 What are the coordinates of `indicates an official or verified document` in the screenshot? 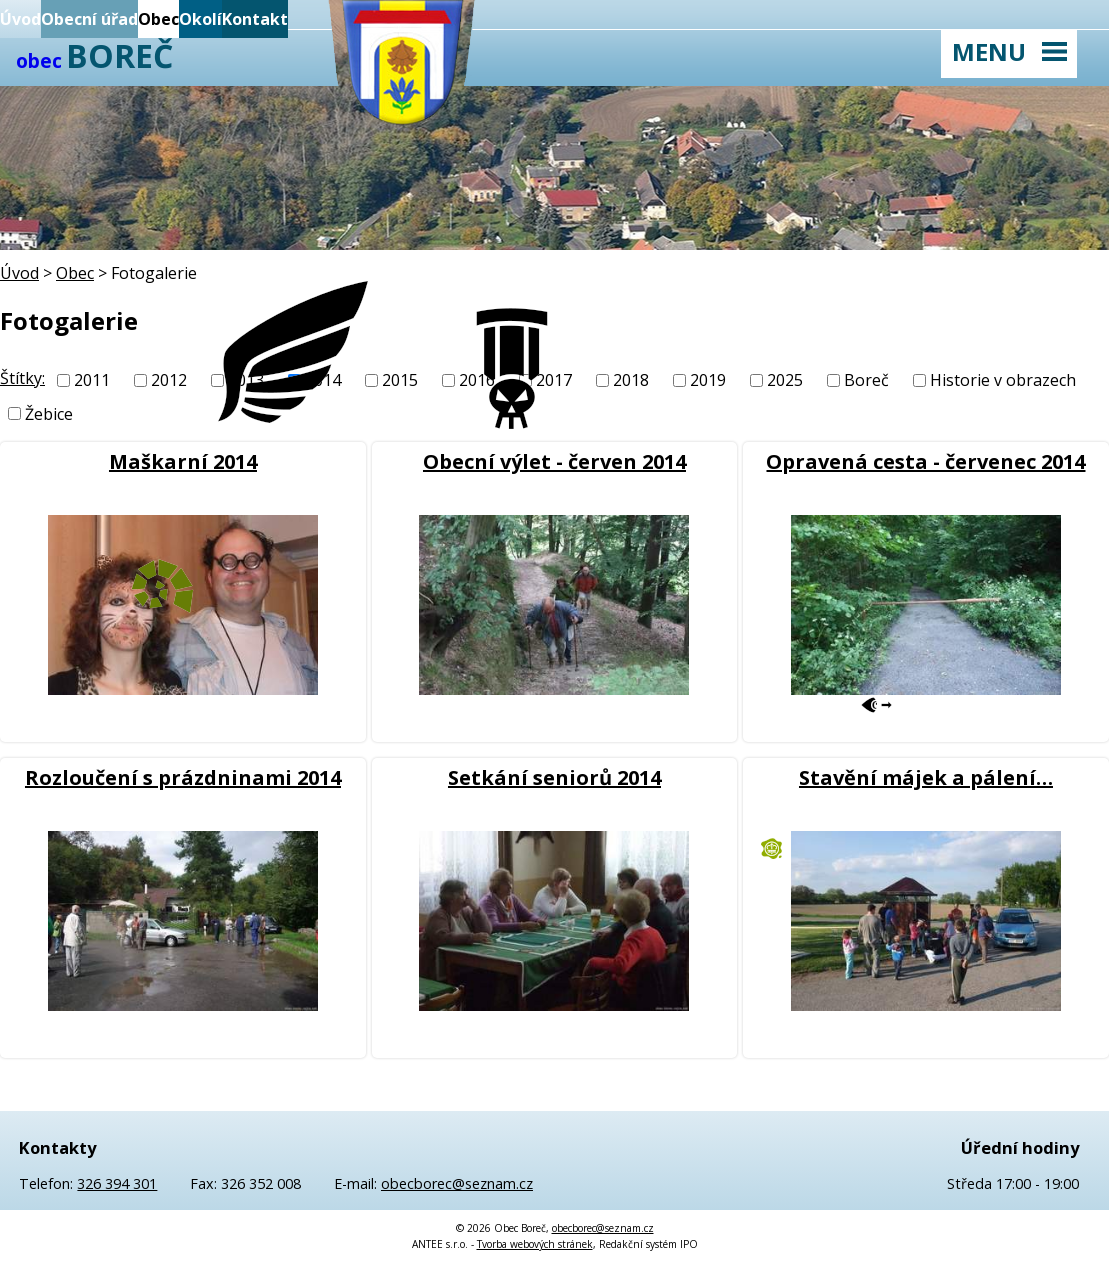 It's located at (771, 848).